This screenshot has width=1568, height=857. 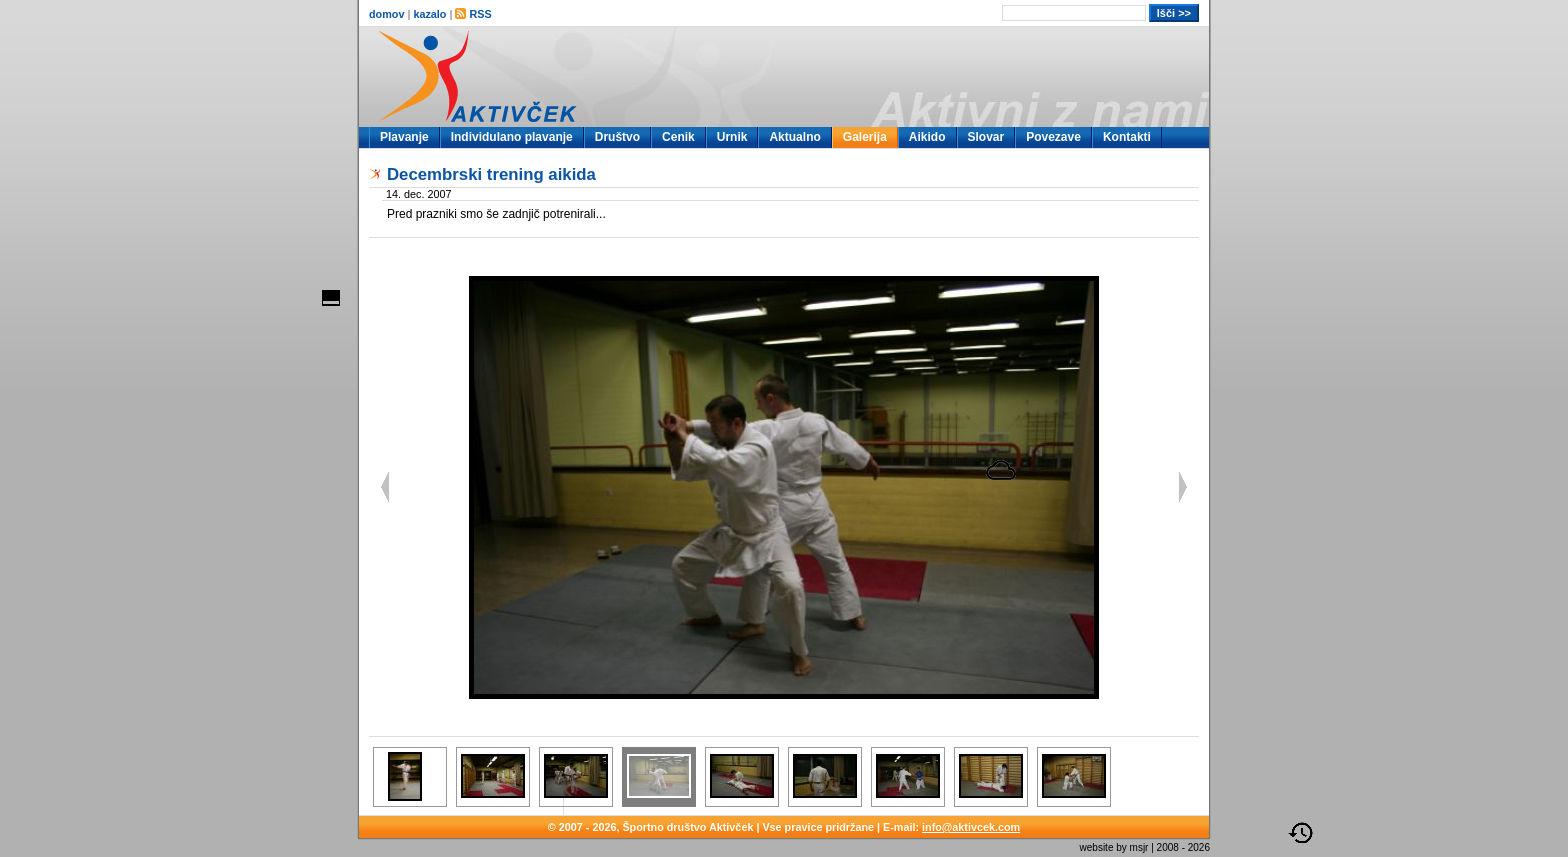 What do you see at coordinates (1301, 833) in the screenshot?
I see `view browsing or activity history` at bounding box center [1301, 833].